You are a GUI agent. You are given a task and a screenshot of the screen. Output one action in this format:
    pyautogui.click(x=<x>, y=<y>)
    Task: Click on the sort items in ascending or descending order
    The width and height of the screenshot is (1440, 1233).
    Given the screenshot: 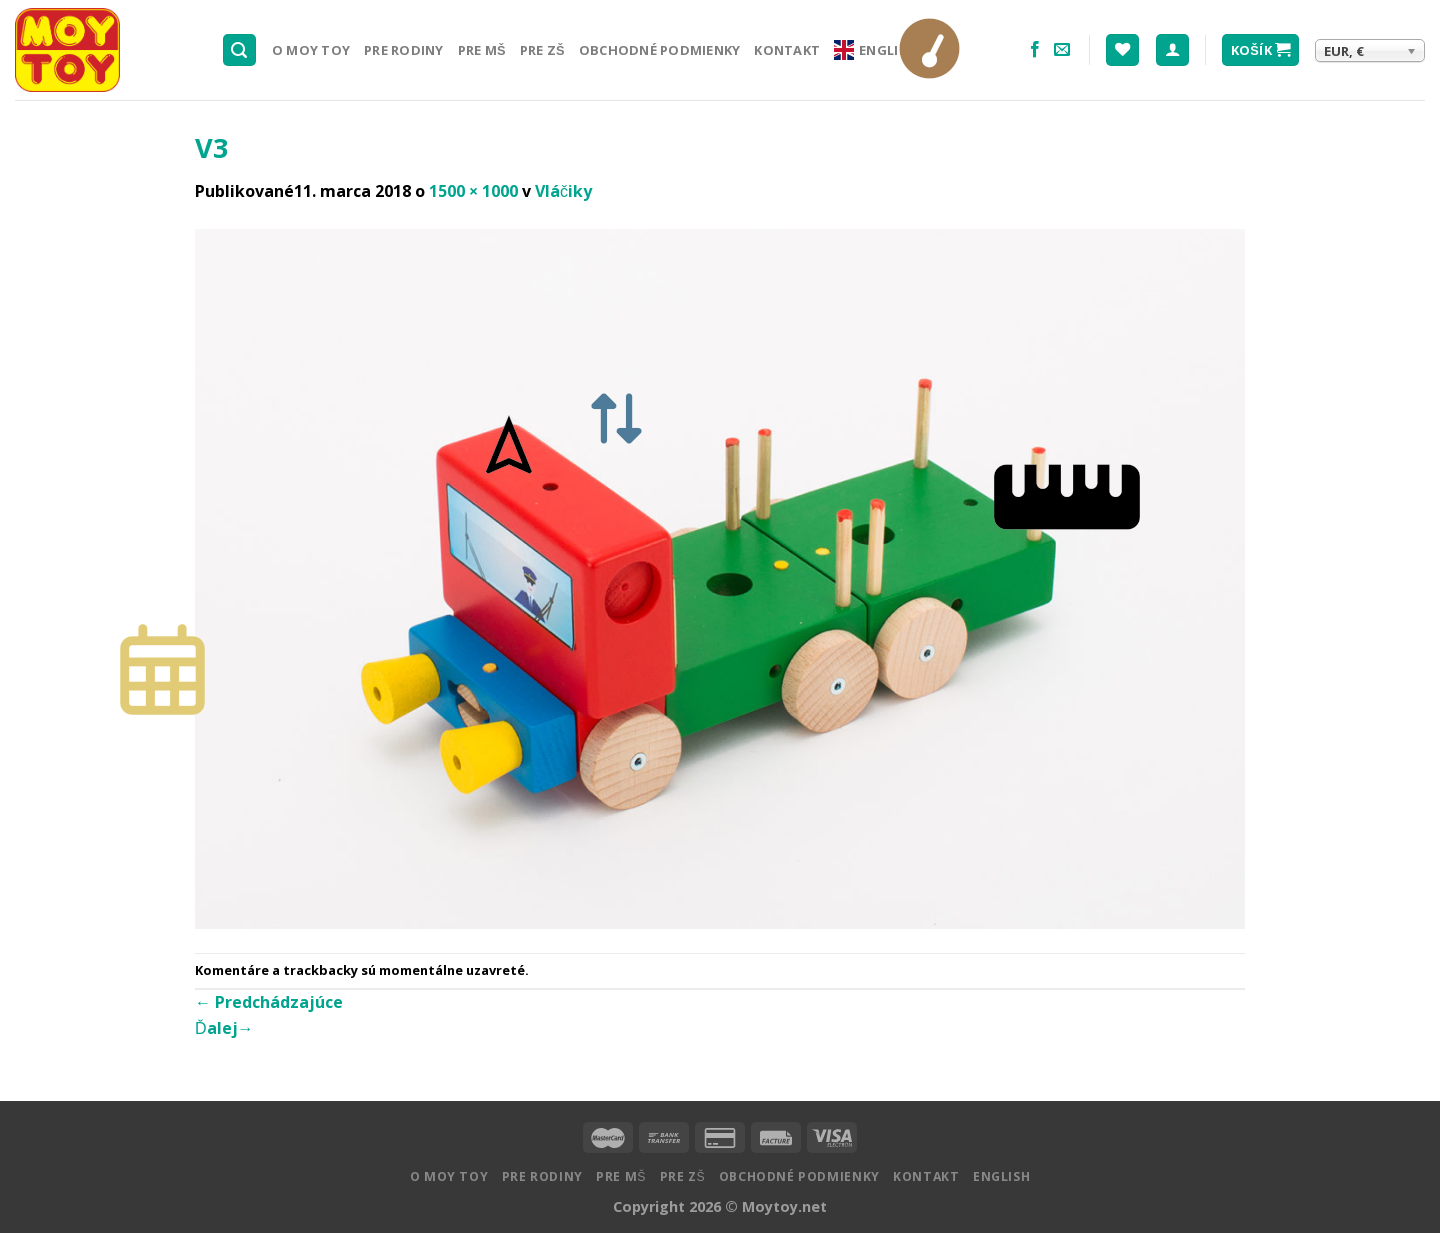 What is the action you would take?
    pyautogui.click(x=616, y=418)
    